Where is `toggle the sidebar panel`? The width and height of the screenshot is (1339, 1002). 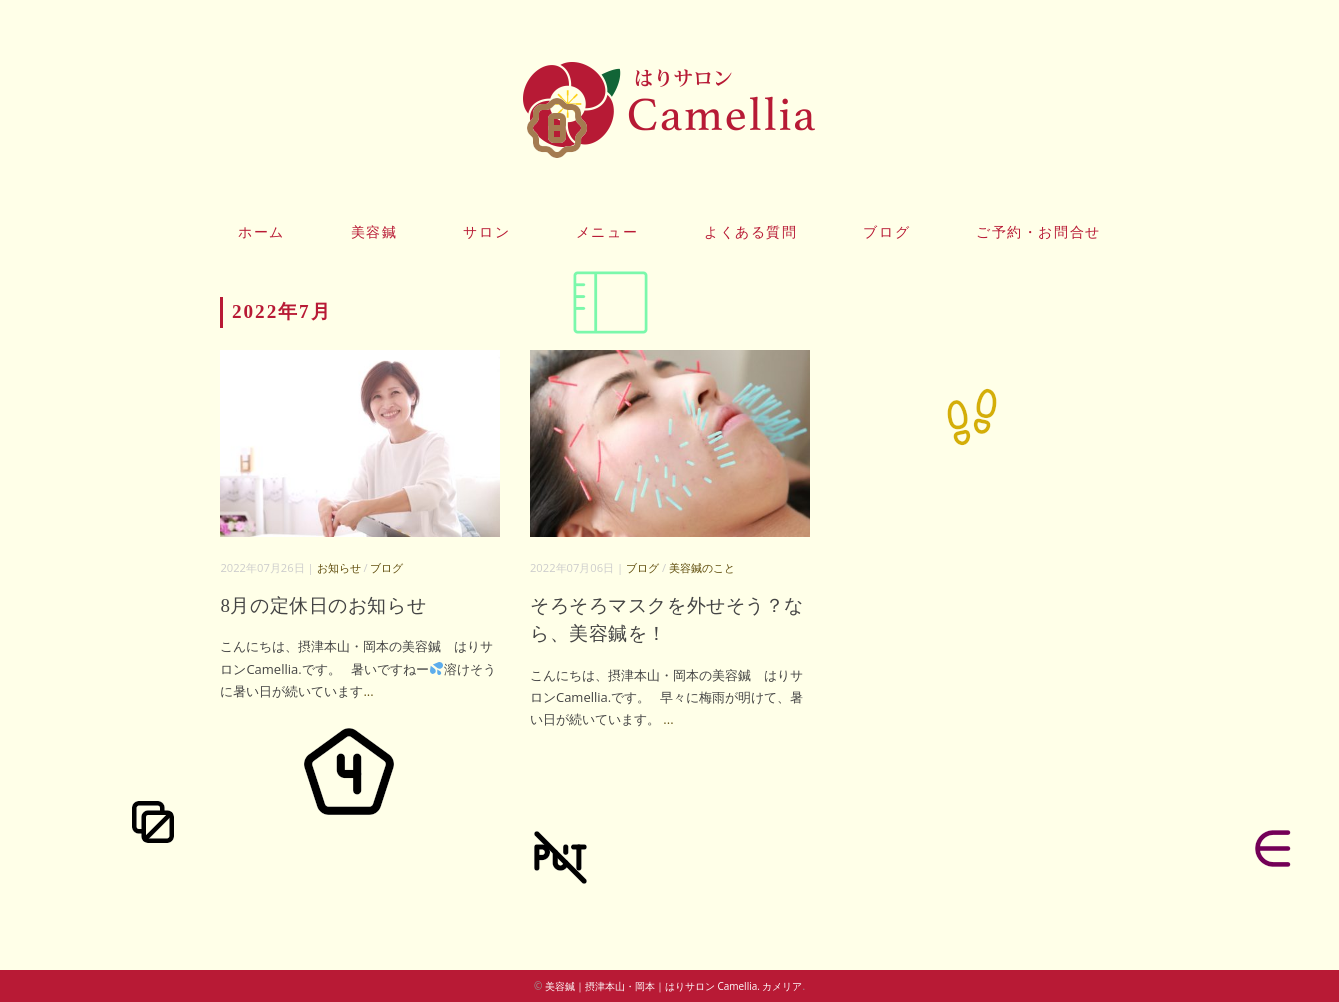 toggle the sidebar panel is located at coordinates (610, 302).